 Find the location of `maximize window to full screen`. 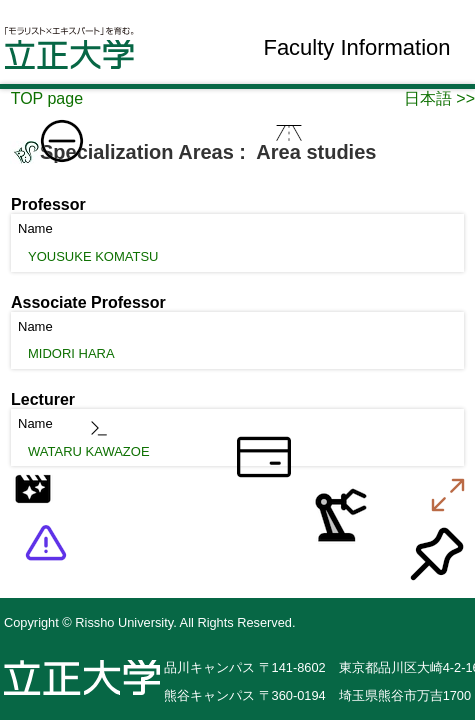

maximize window to full screen is located at coordinates (448, 495).